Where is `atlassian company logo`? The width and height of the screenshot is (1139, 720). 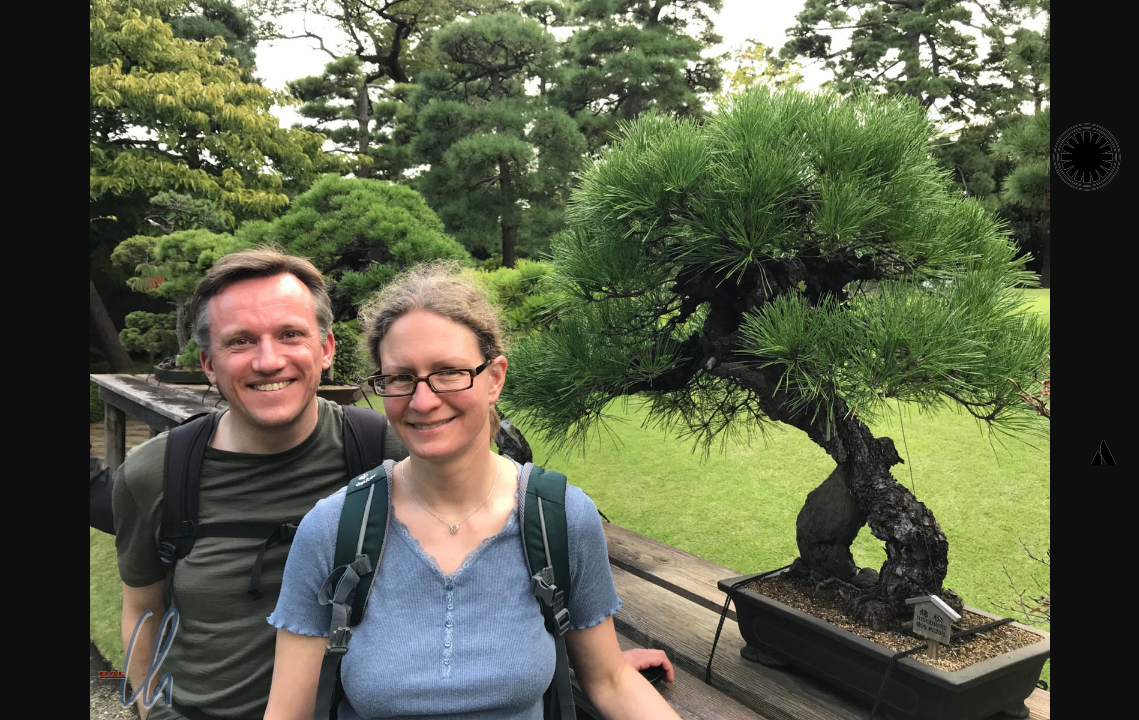 atlassian company logo is located at coordinates (1103, 452).